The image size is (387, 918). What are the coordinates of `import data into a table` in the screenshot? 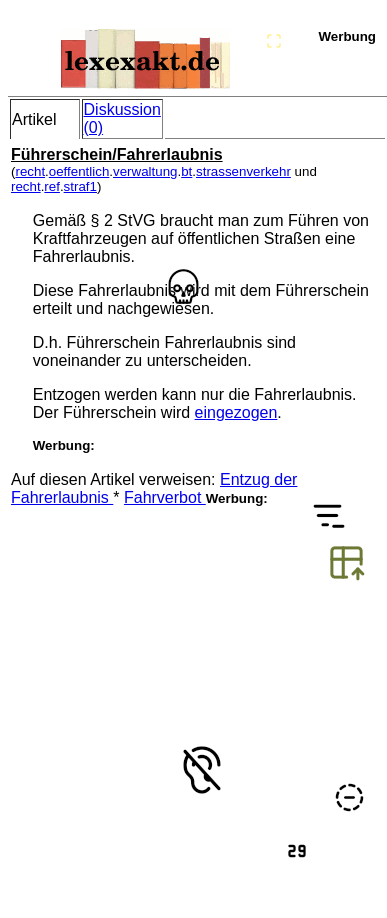 It's located at (346, 562).